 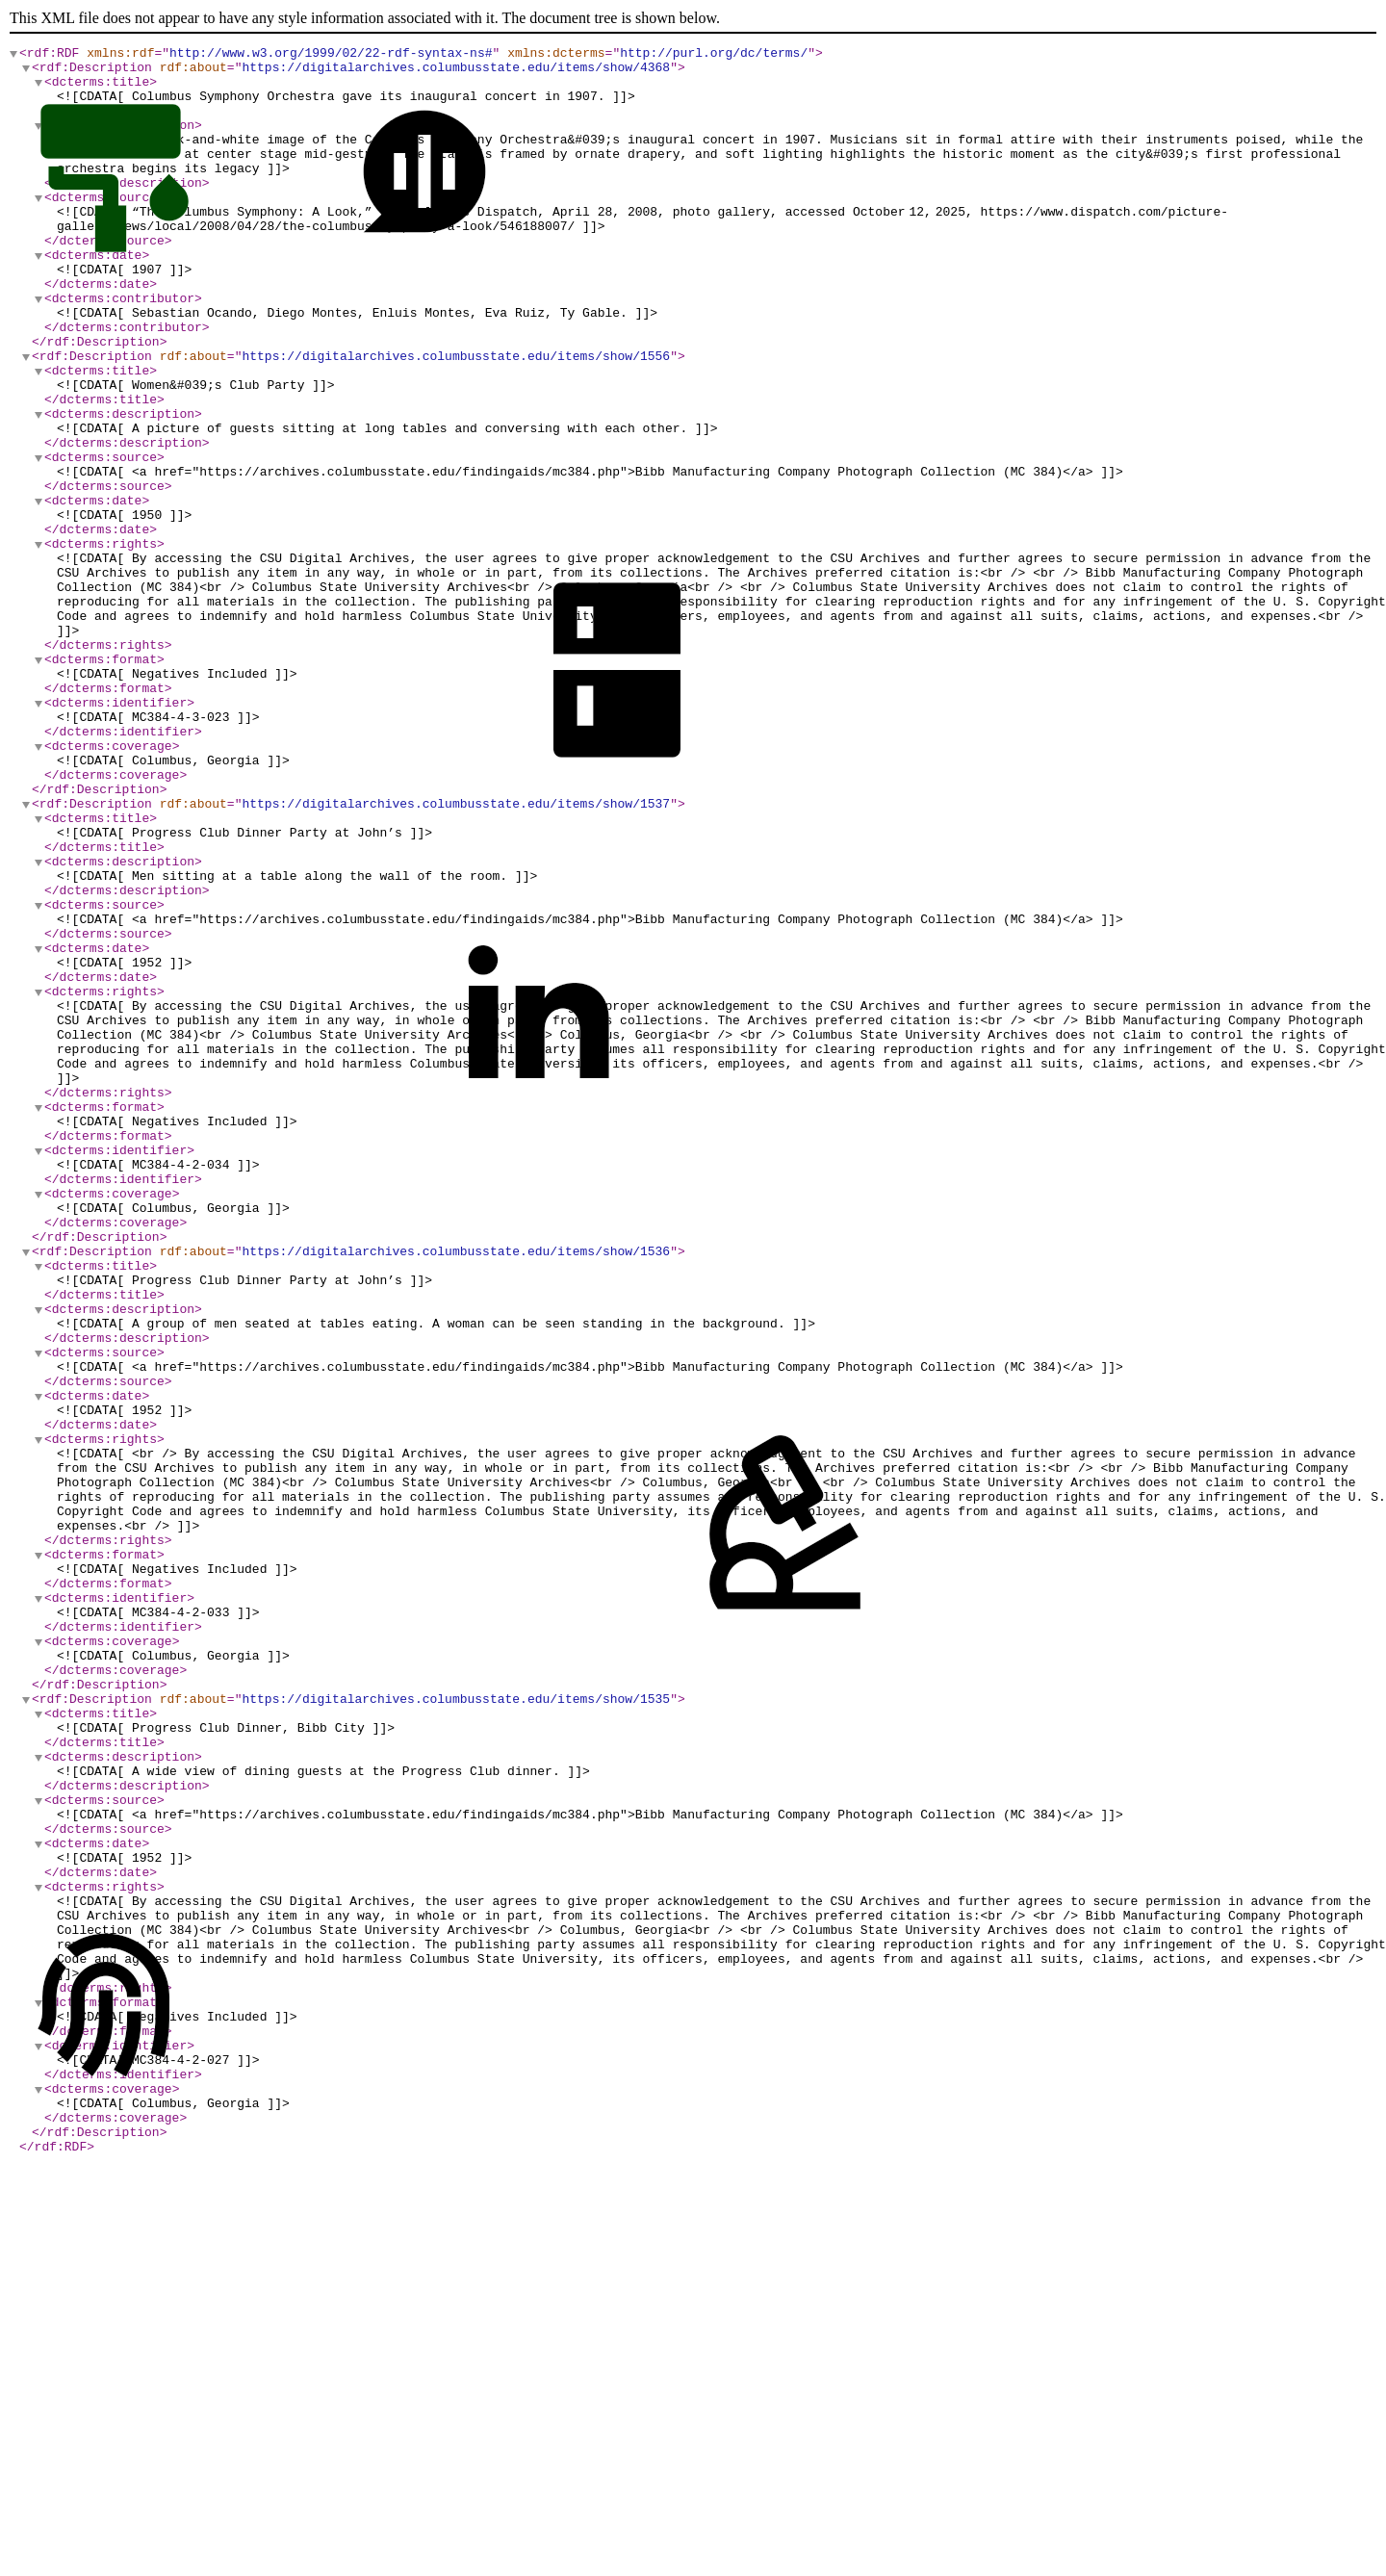 I want to click on start a voice chat or audio message, so click(x=424, y=171).